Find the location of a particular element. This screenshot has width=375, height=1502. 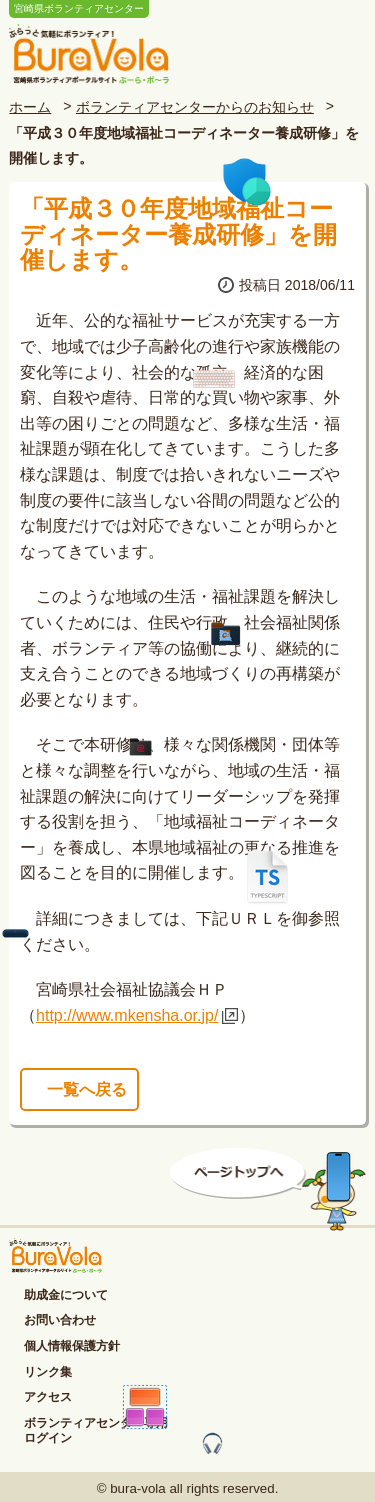

view security status or protection settings is located at coordinates (247, 182).